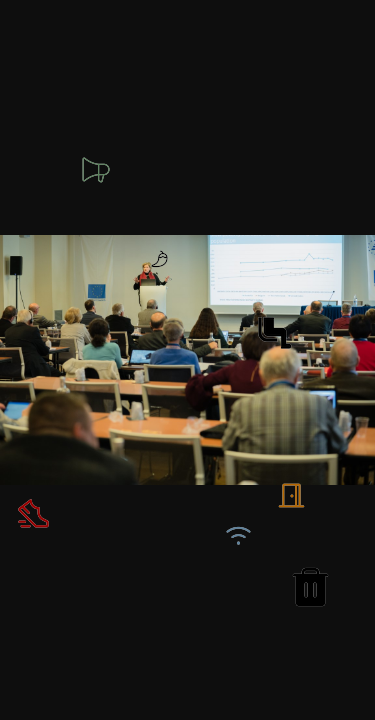 This screenshot has width=375, height=720. I want to click on indicates spicy or hot food items, so click(160, 259).